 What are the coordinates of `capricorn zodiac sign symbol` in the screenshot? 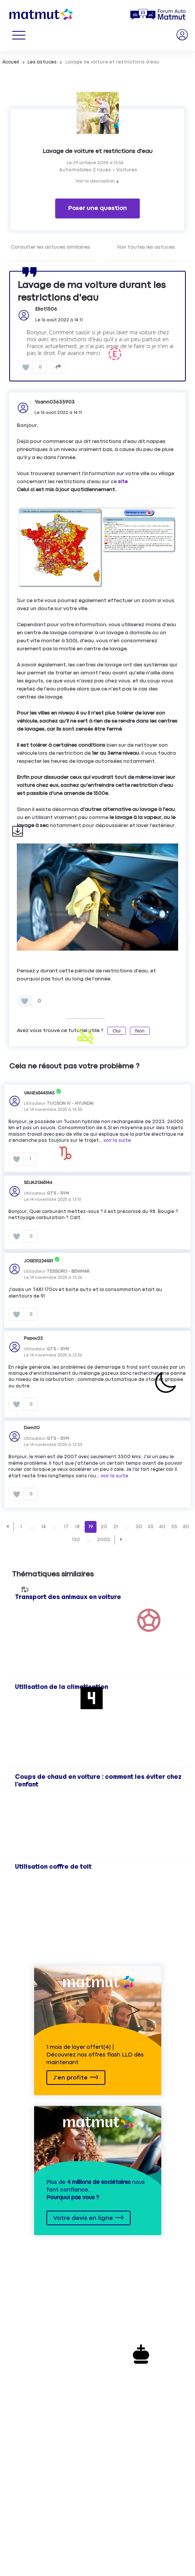 It's located at (66, 1153).